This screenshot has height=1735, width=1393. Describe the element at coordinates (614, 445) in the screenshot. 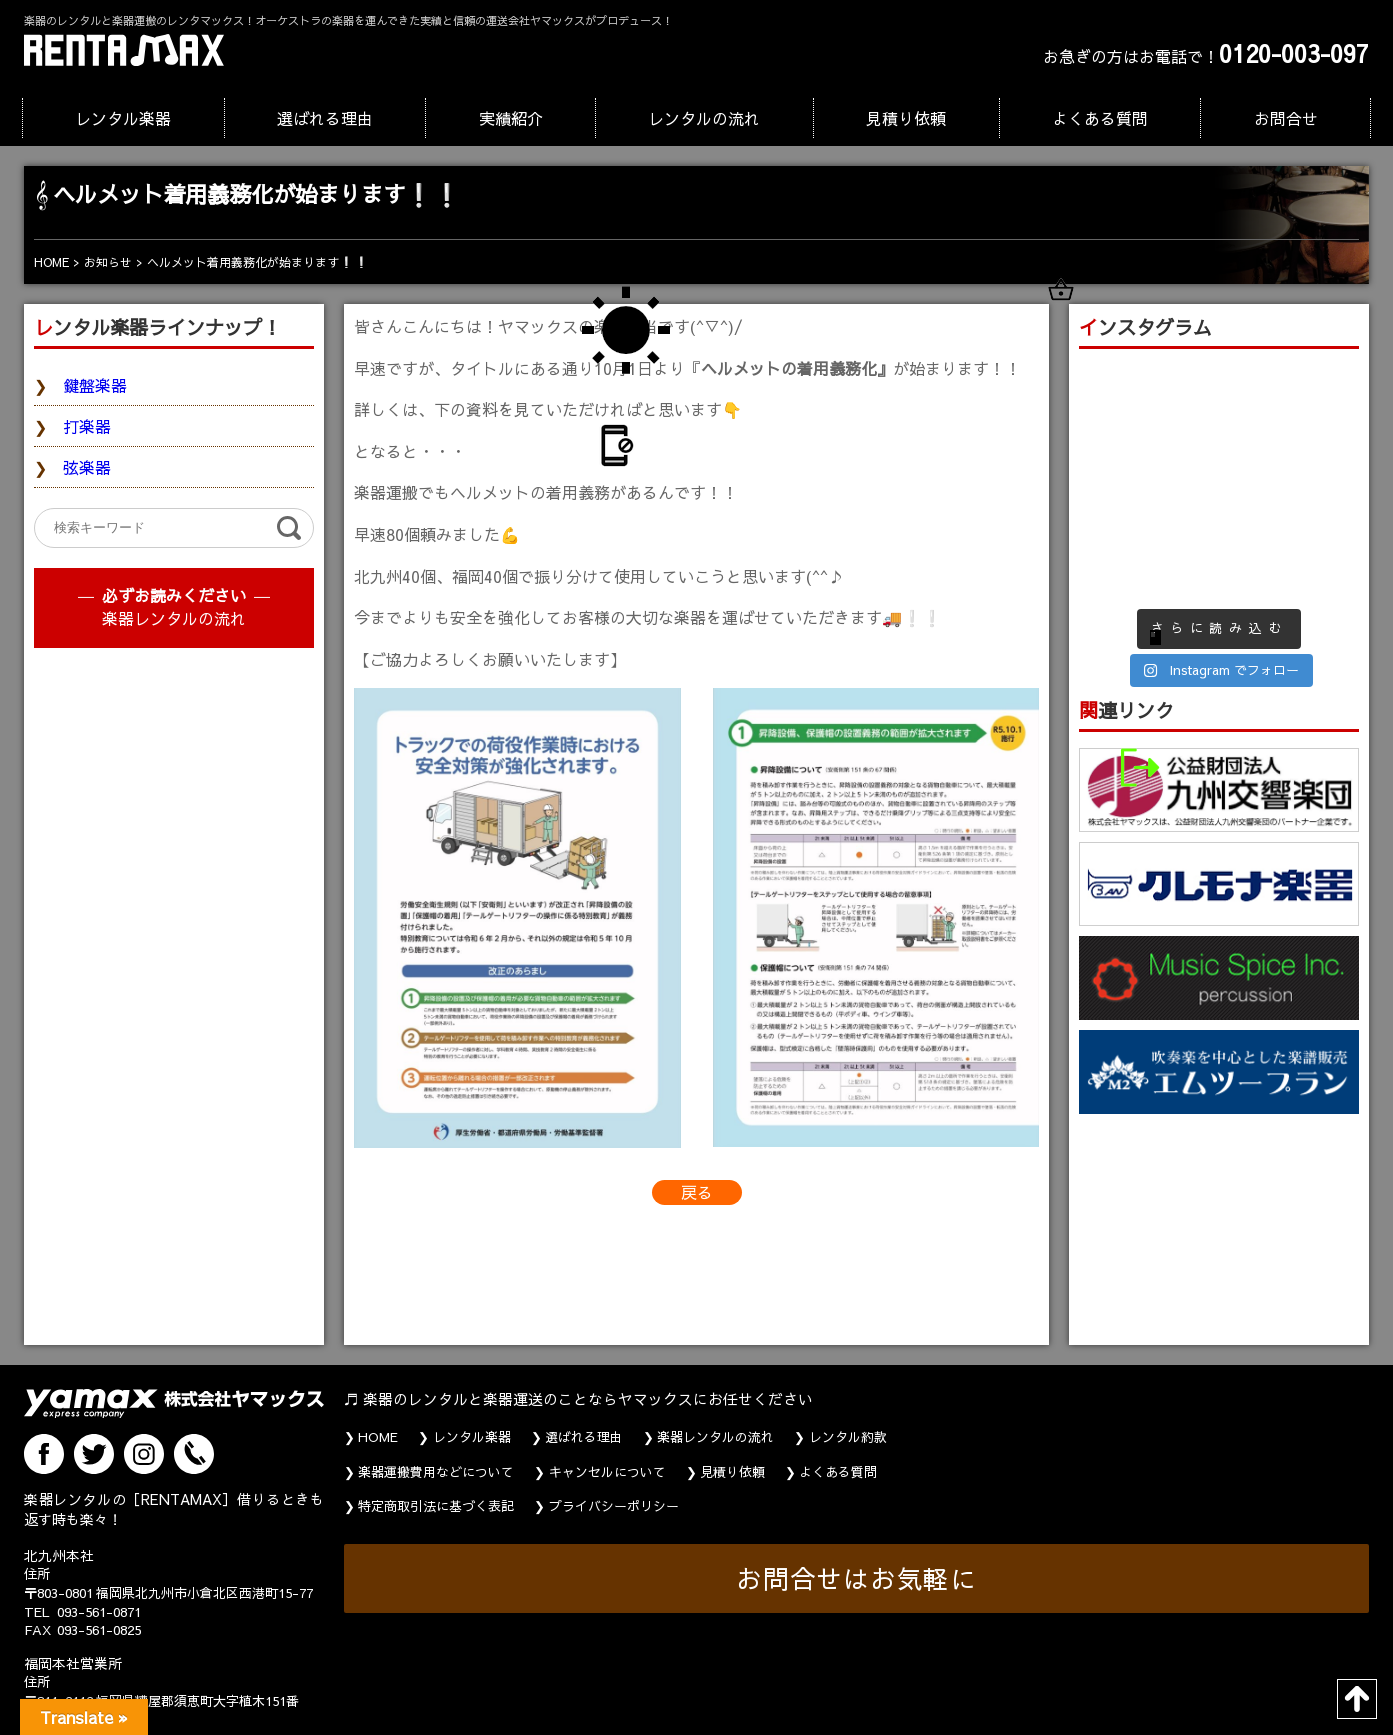

I see `block or restrict an app` at that location.